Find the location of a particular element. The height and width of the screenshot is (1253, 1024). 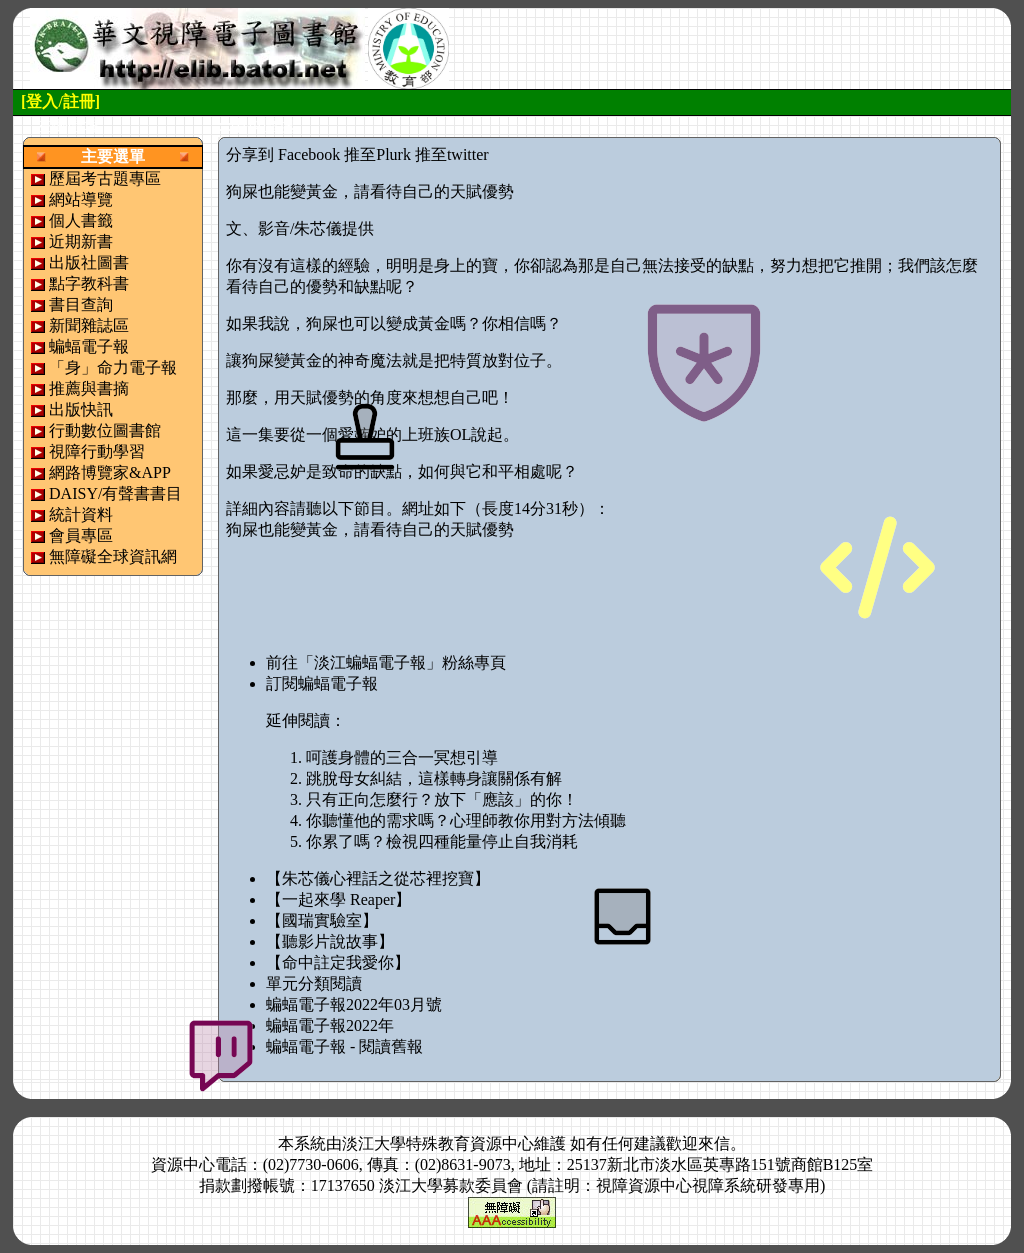

view inbox or incoming items is located at coordinates (622, 916).